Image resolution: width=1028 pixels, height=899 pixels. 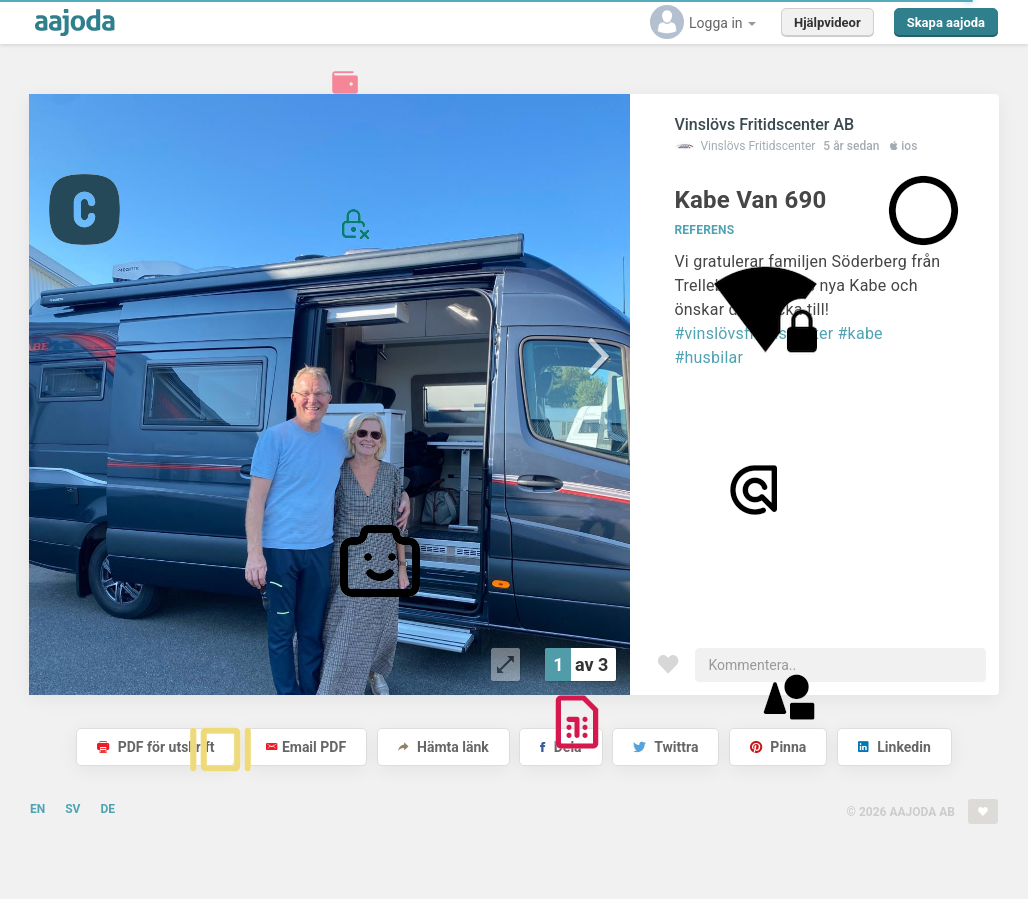 What do you see at coordinates (380, 561) in the screenshot?
I see `switch to front-facing camera` at bounding box center [380, 561].